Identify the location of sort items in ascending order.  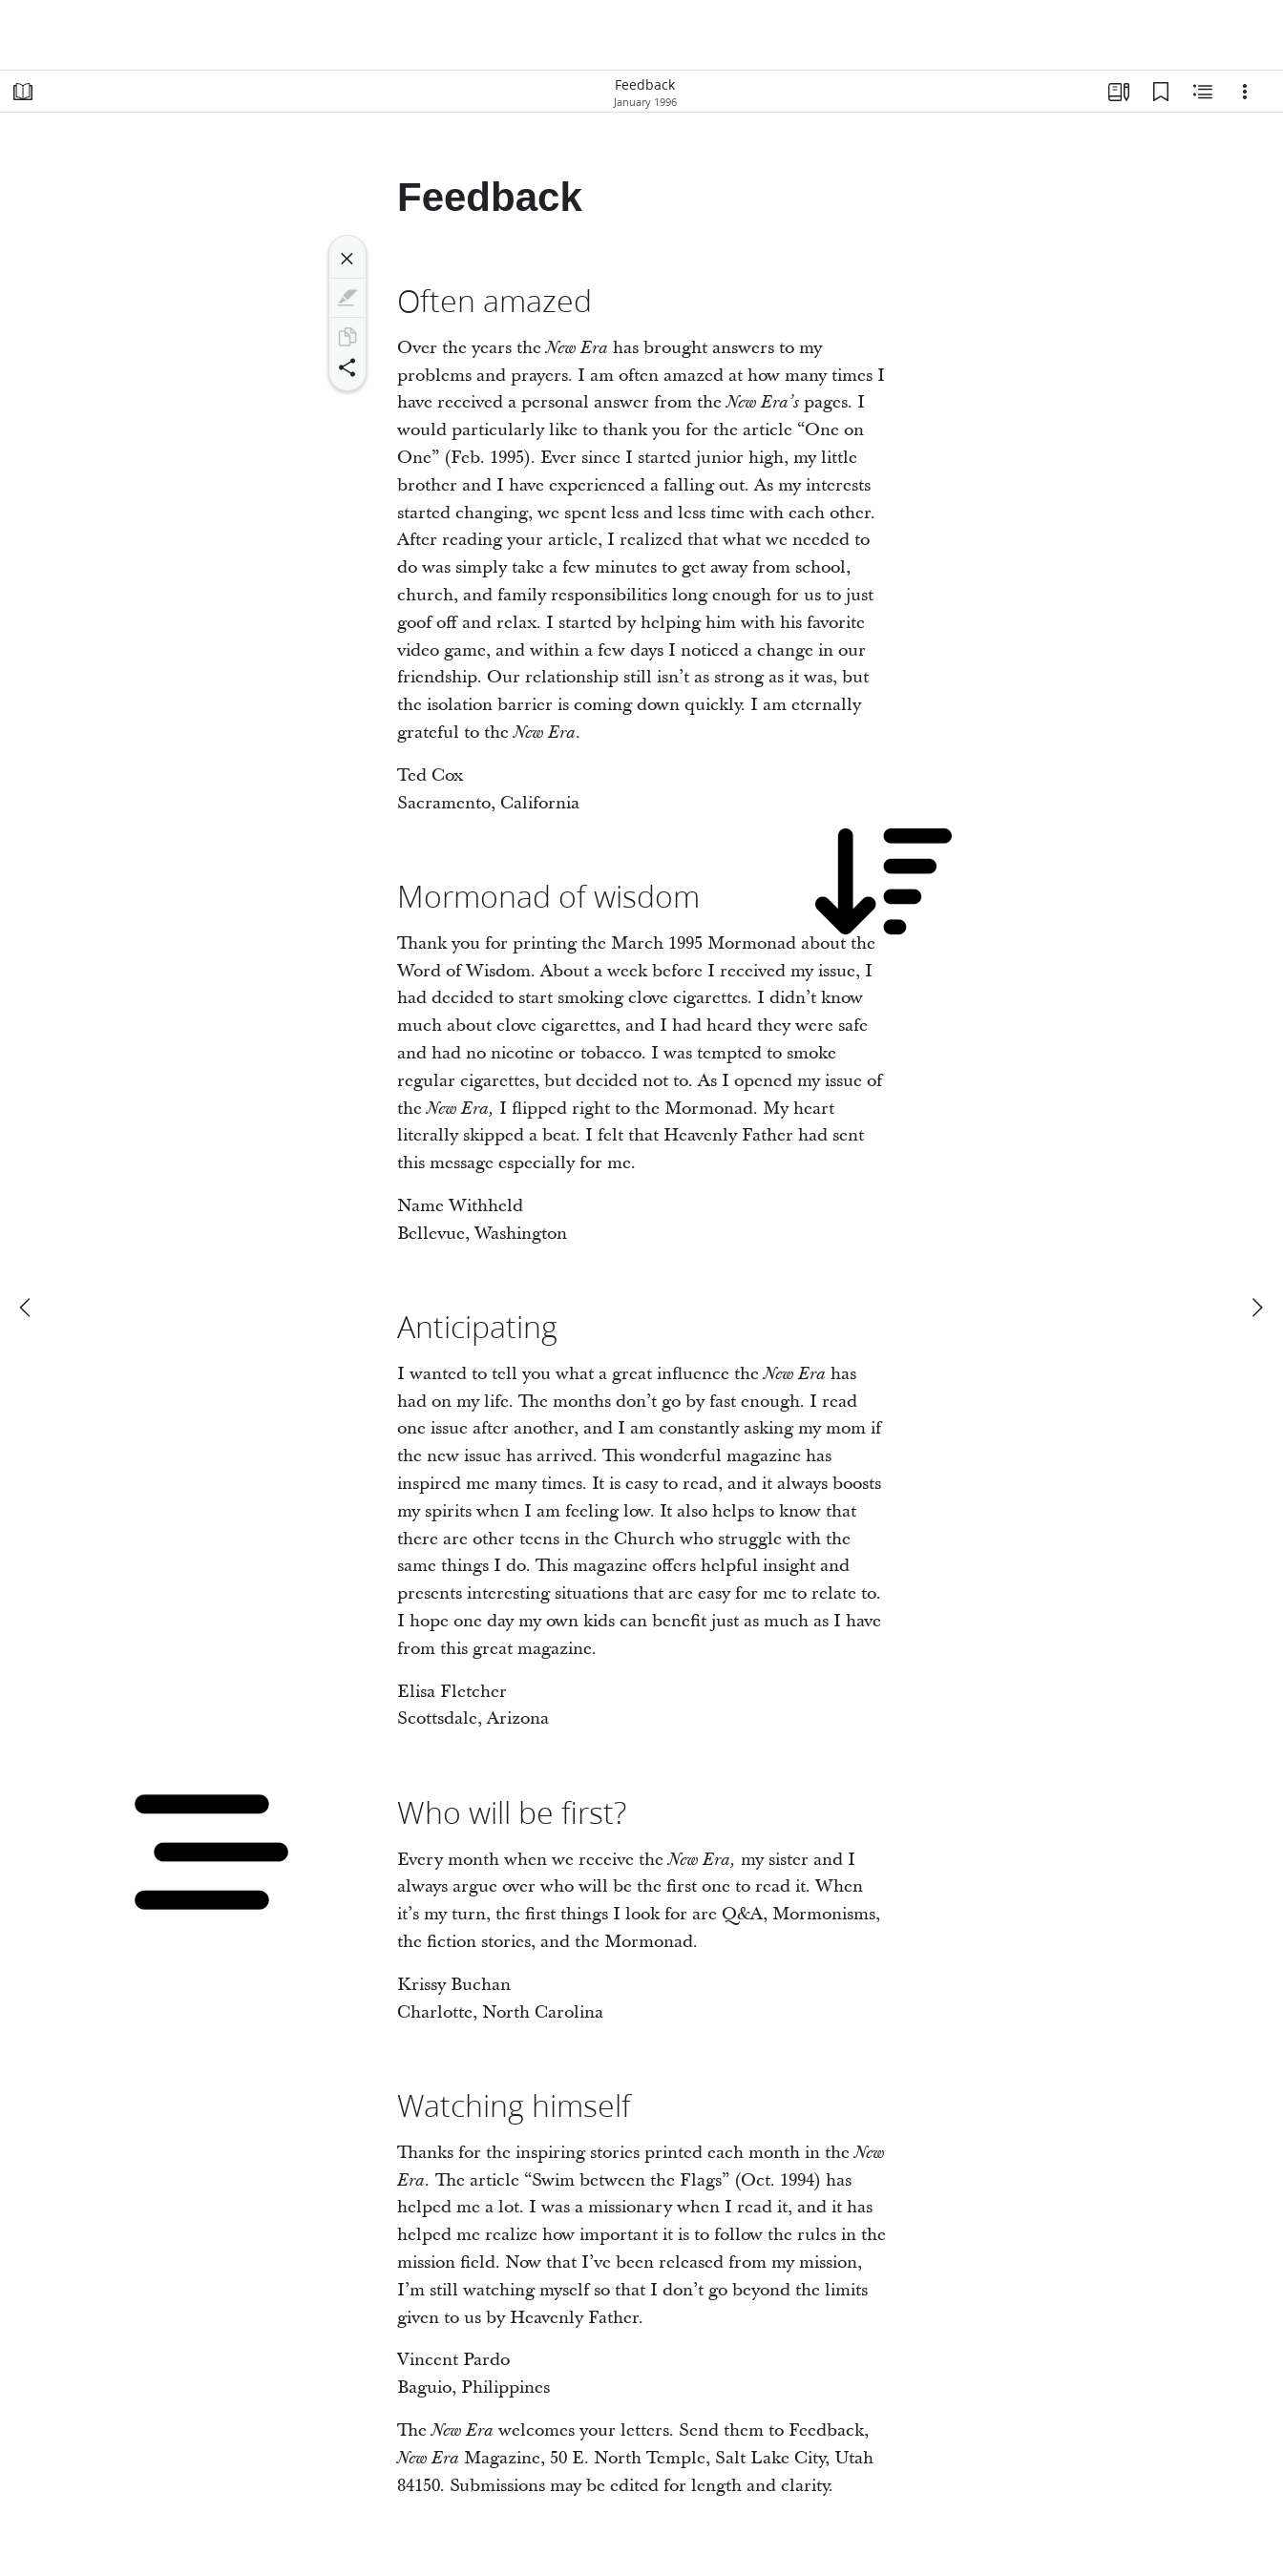
(883, 881).